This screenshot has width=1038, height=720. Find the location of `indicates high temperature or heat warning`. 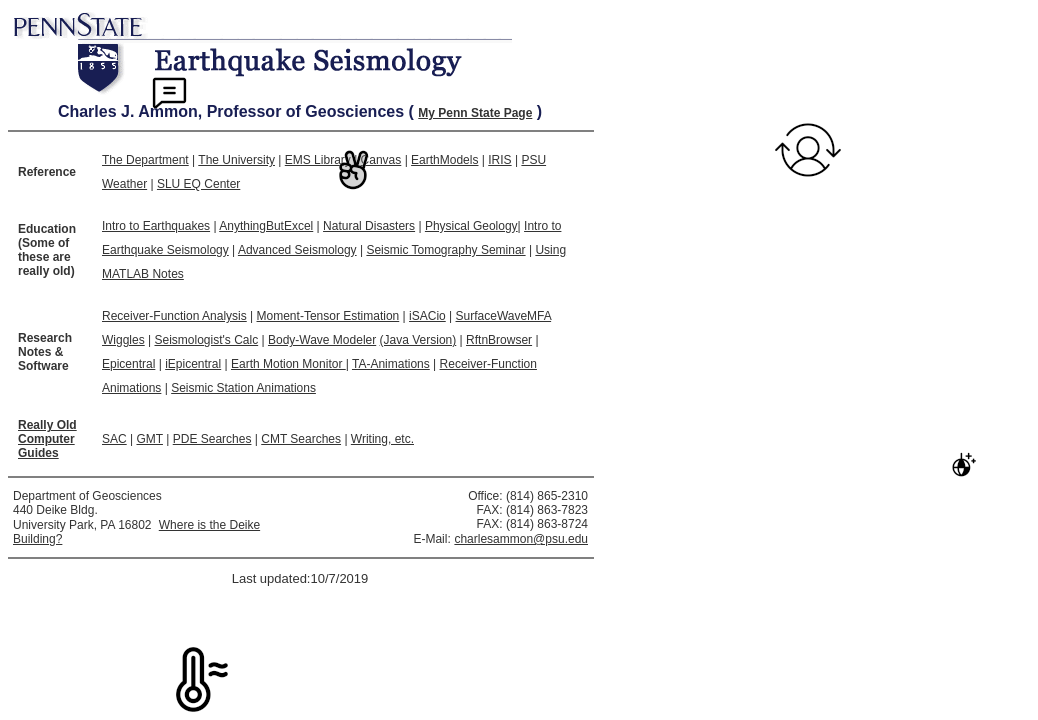

indicates high temperature or heat warning is located at coordinates (195, 679).